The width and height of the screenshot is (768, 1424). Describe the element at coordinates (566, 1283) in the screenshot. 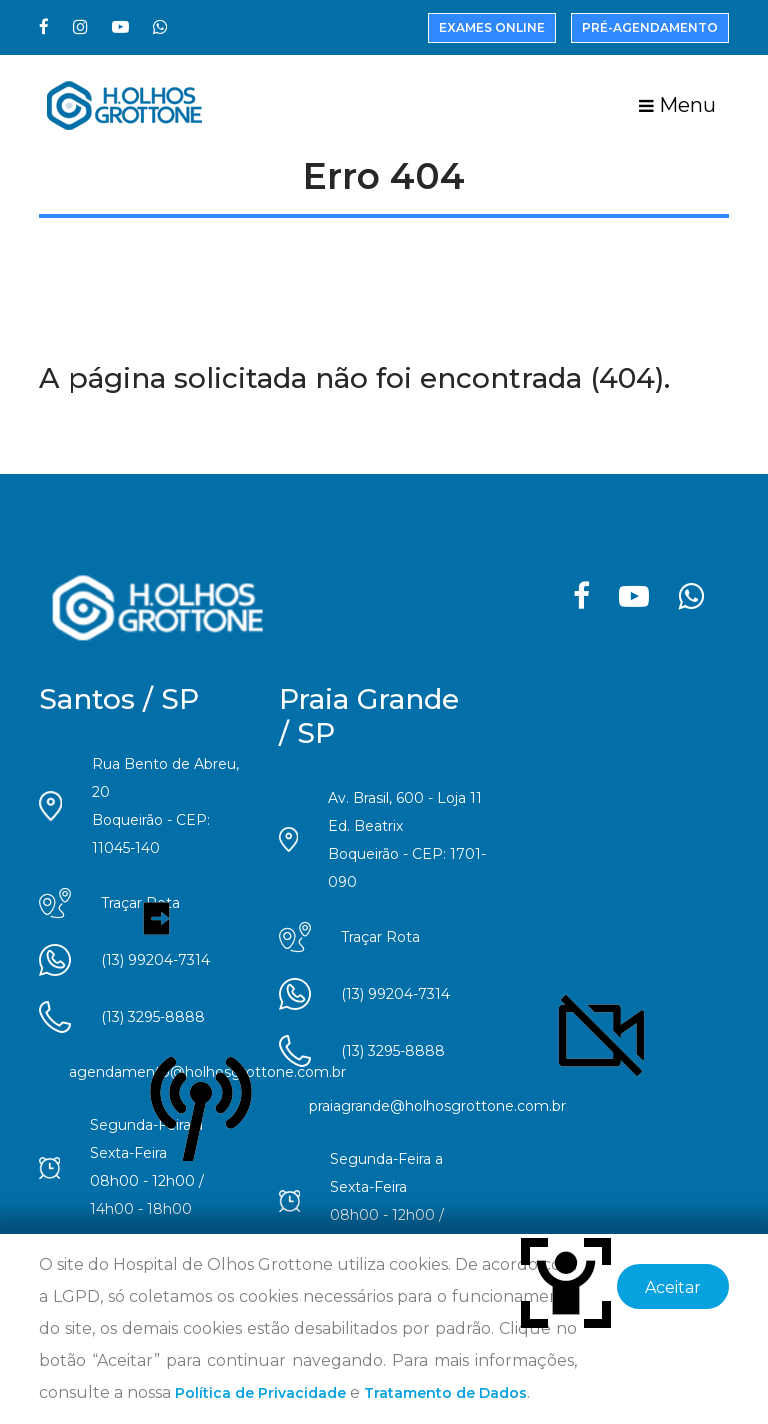

I see `scan or verify body biometrics` at that location.